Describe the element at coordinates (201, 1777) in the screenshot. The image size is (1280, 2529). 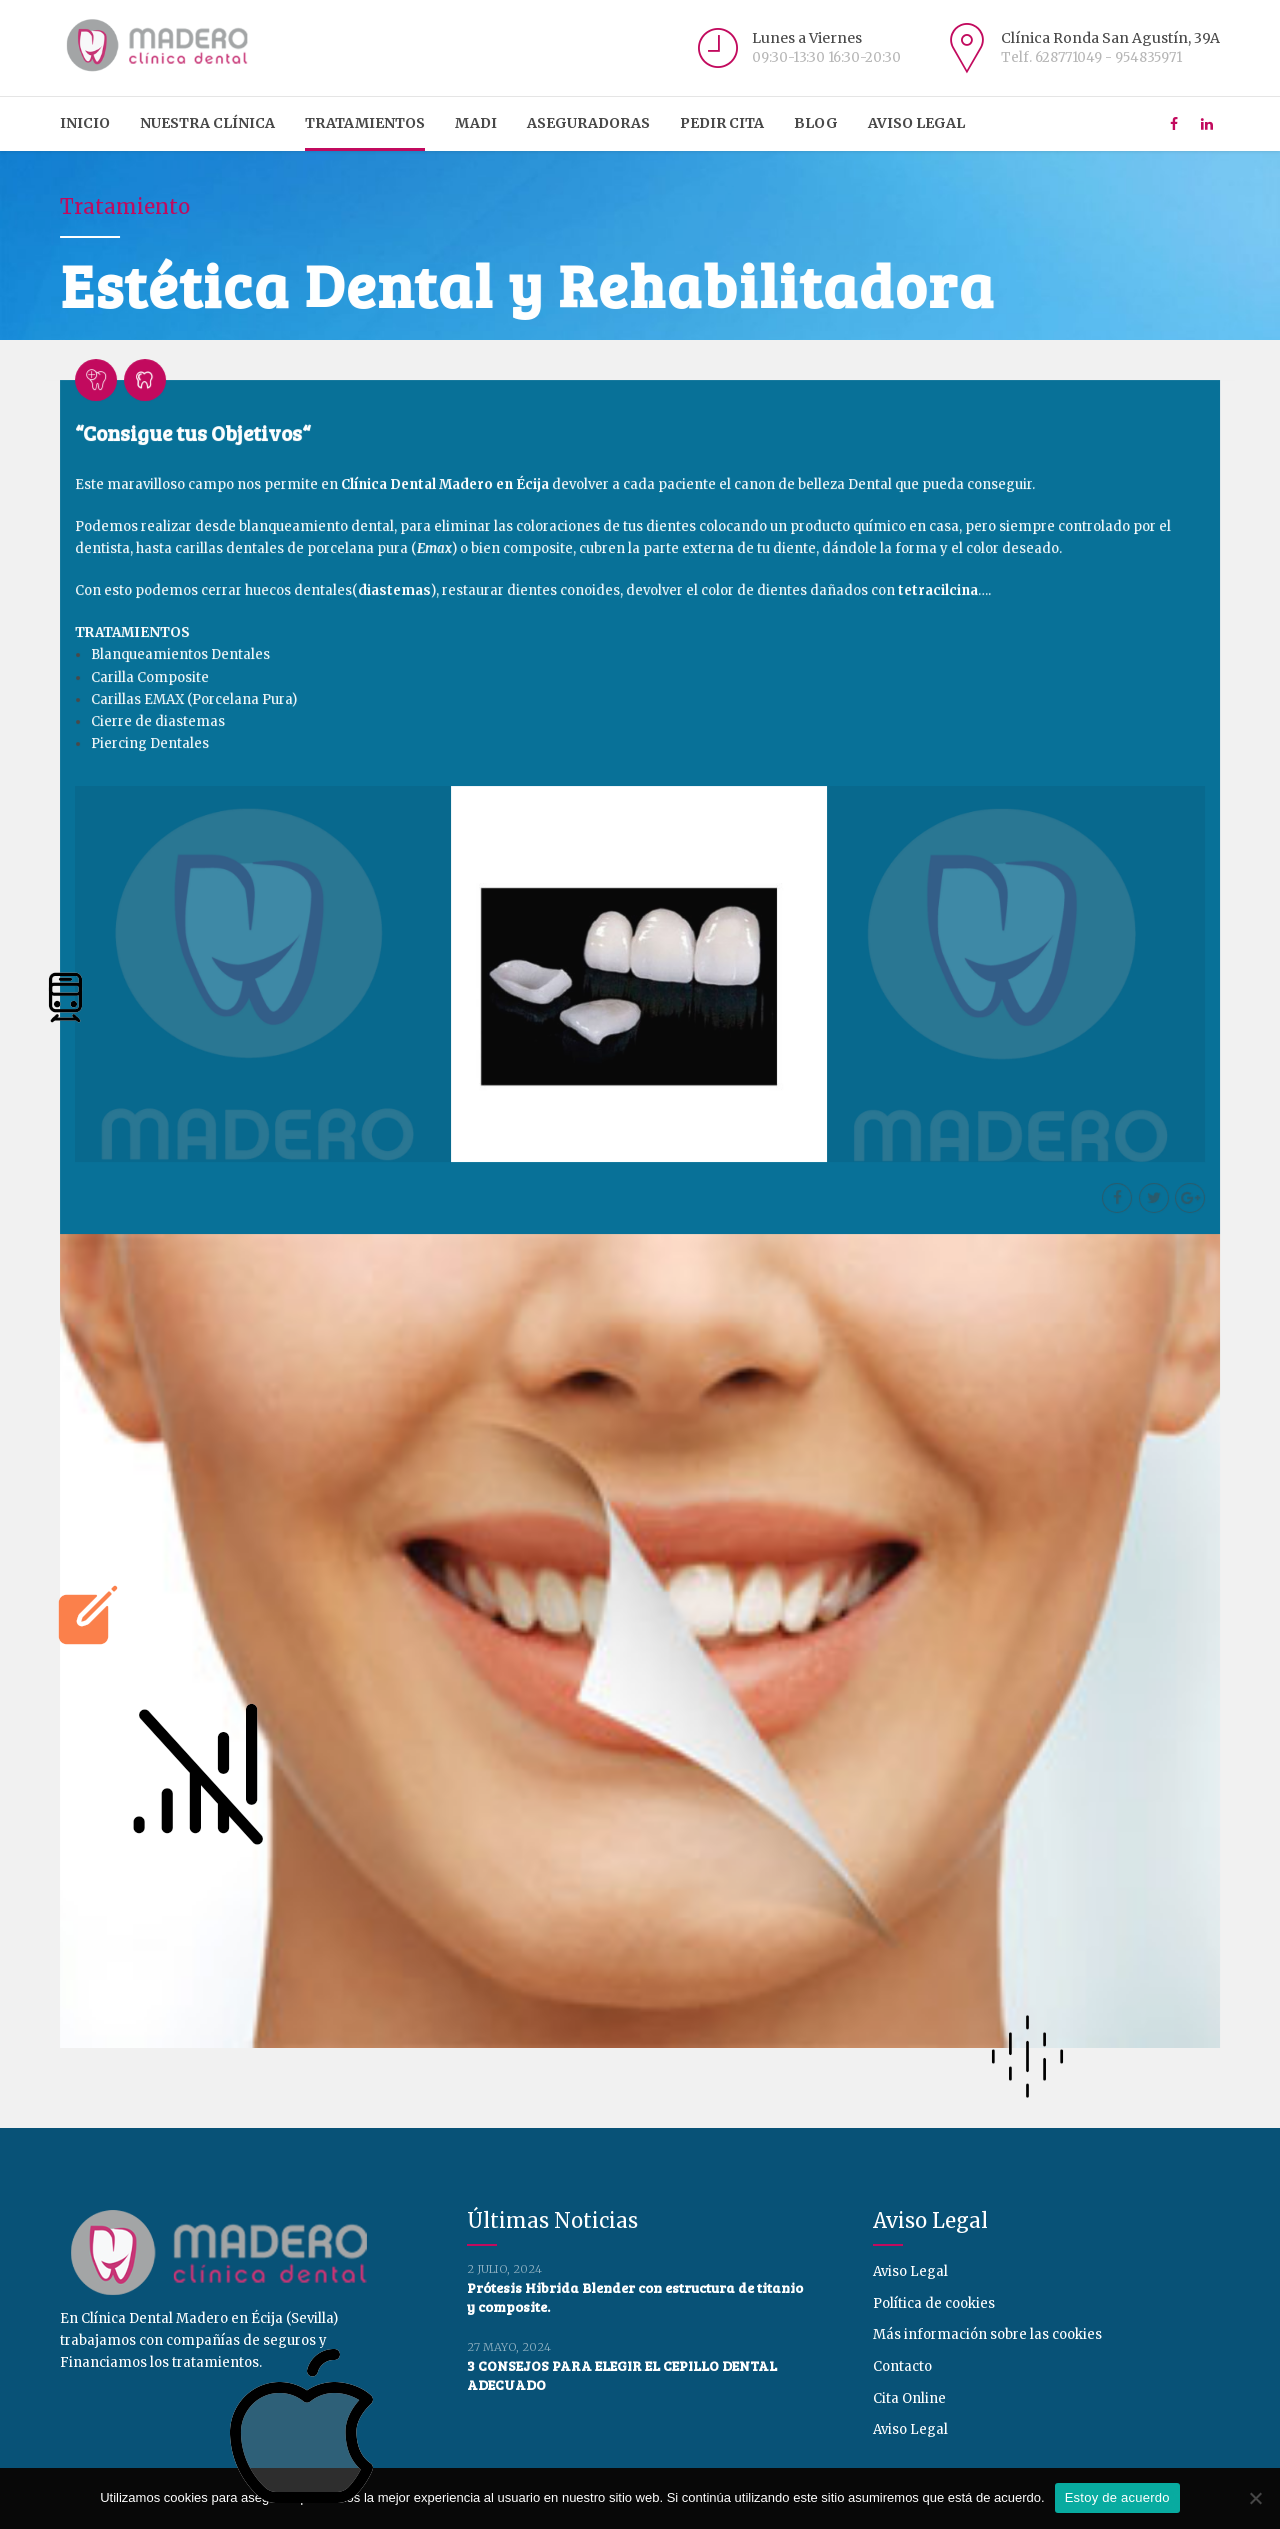
I see `no cellular signal available` at that location.